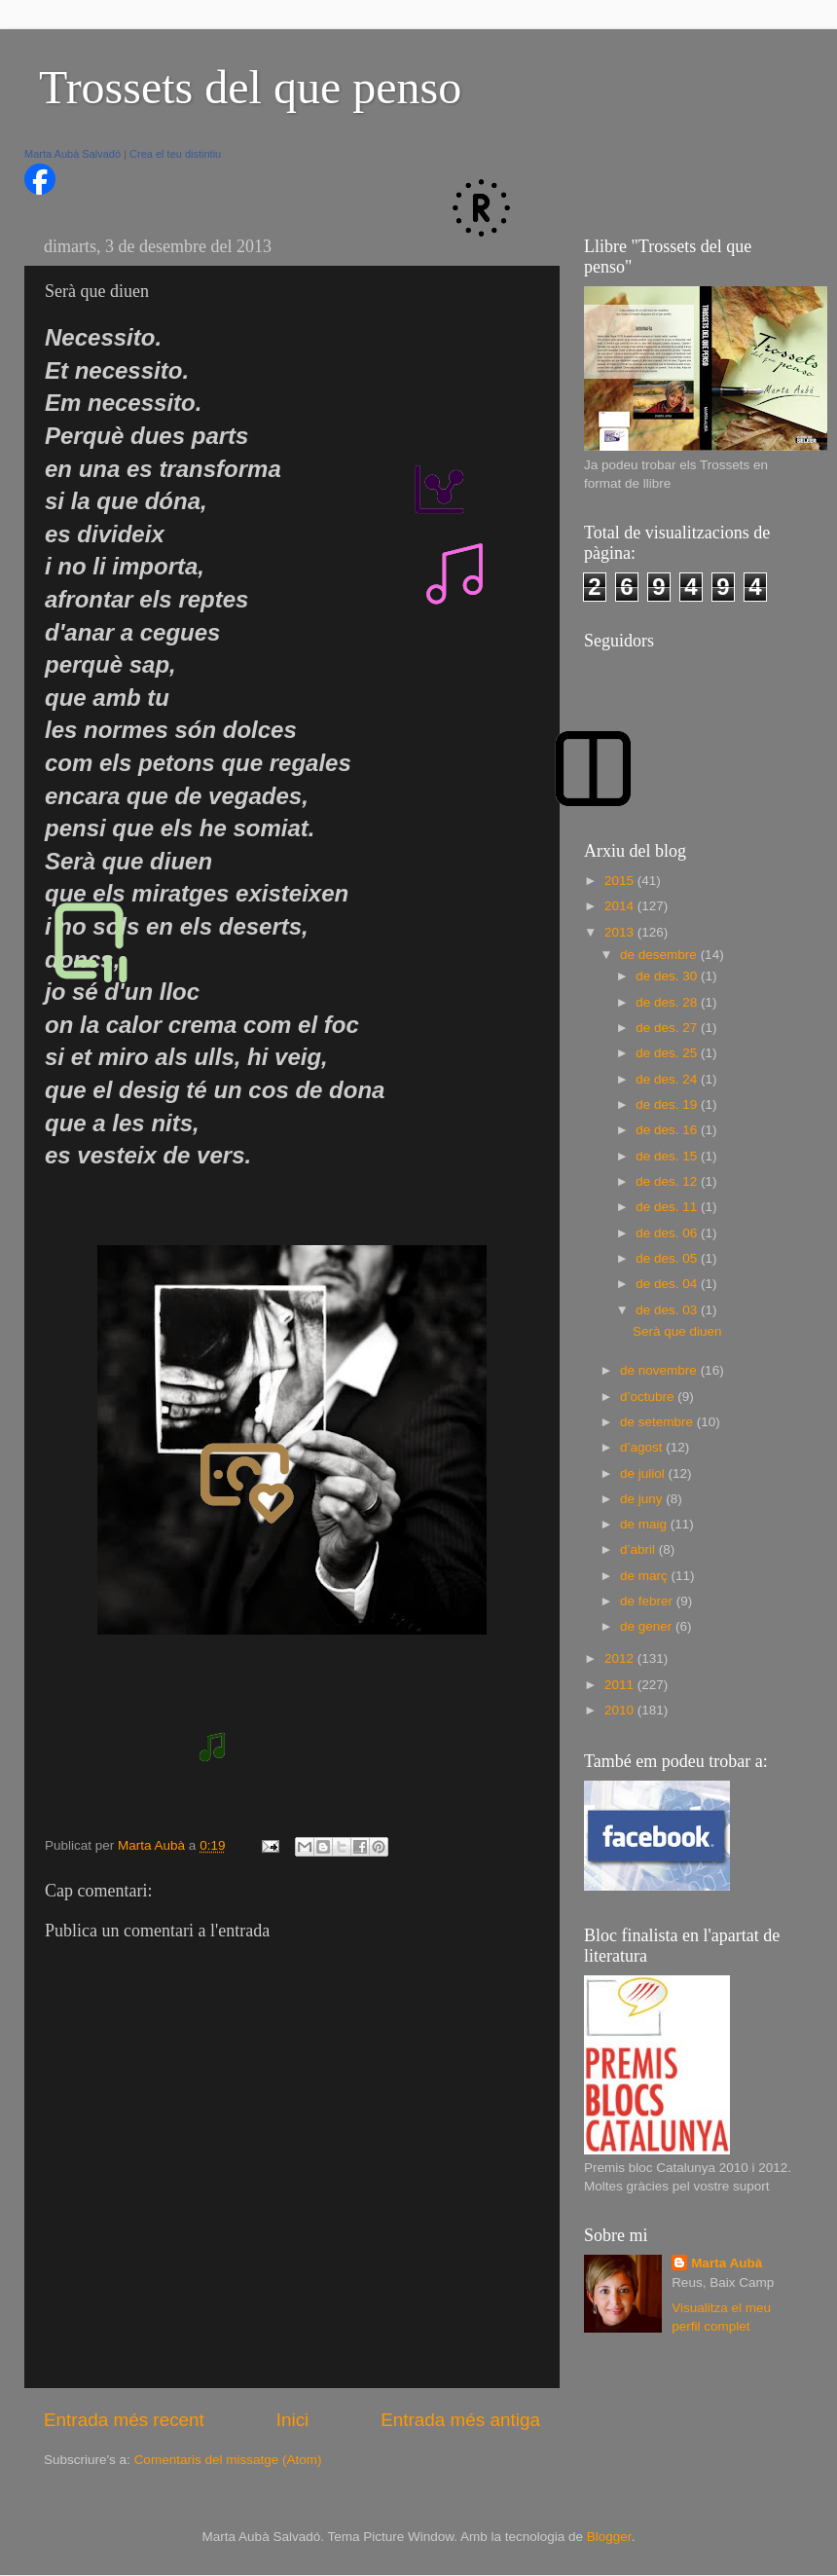 The width and height of the screenshot is (837, 2576). What do you see at coordinates (213, 1747) in the screenshot?
I see `access music library or audio files` at bounding box center [213, 1747].